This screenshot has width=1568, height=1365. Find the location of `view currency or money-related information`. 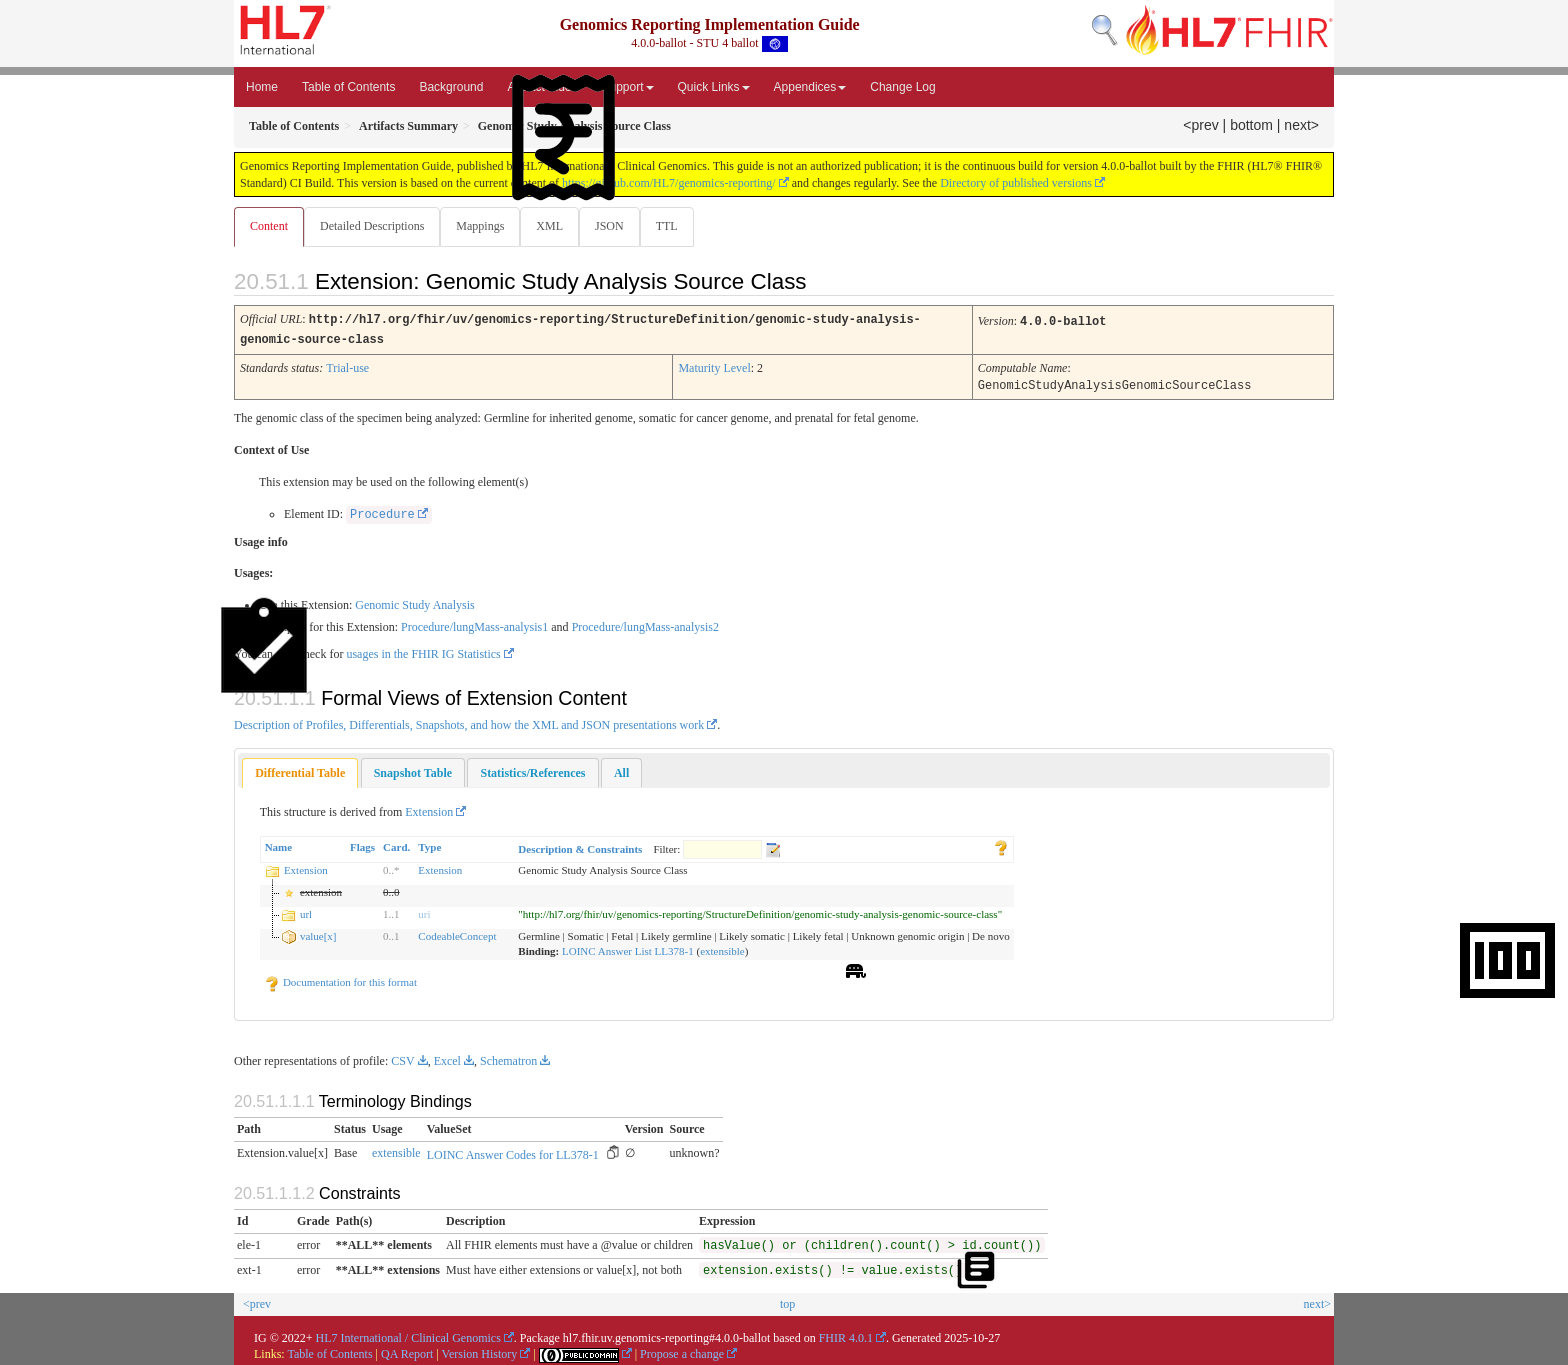

view currency or money-related information is located at coordinates (1507, 960).